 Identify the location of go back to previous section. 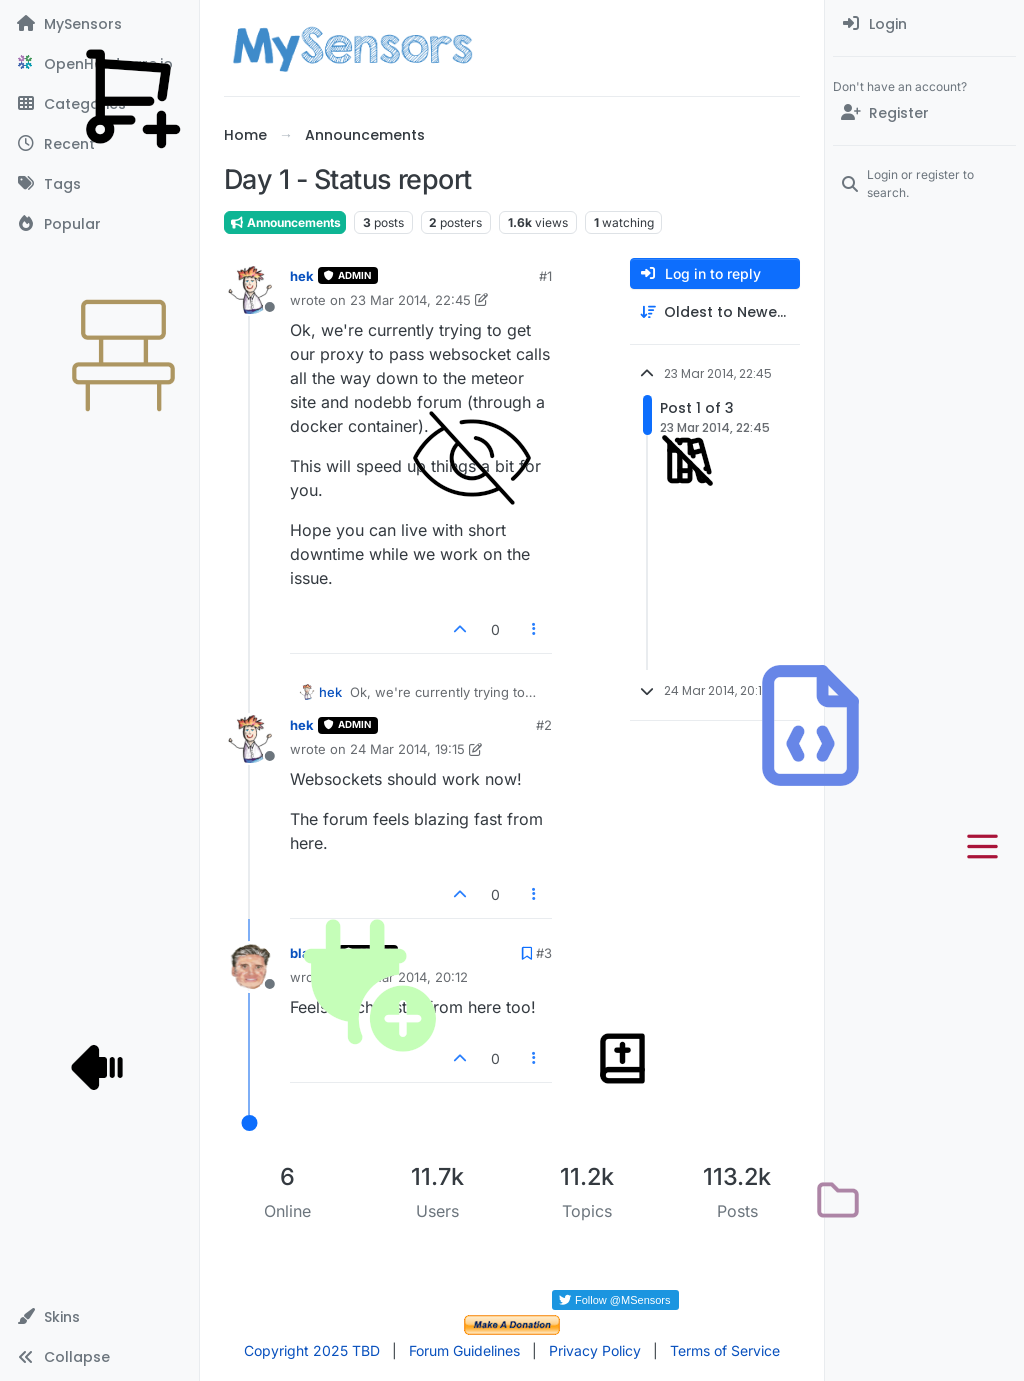
(96, 1067).